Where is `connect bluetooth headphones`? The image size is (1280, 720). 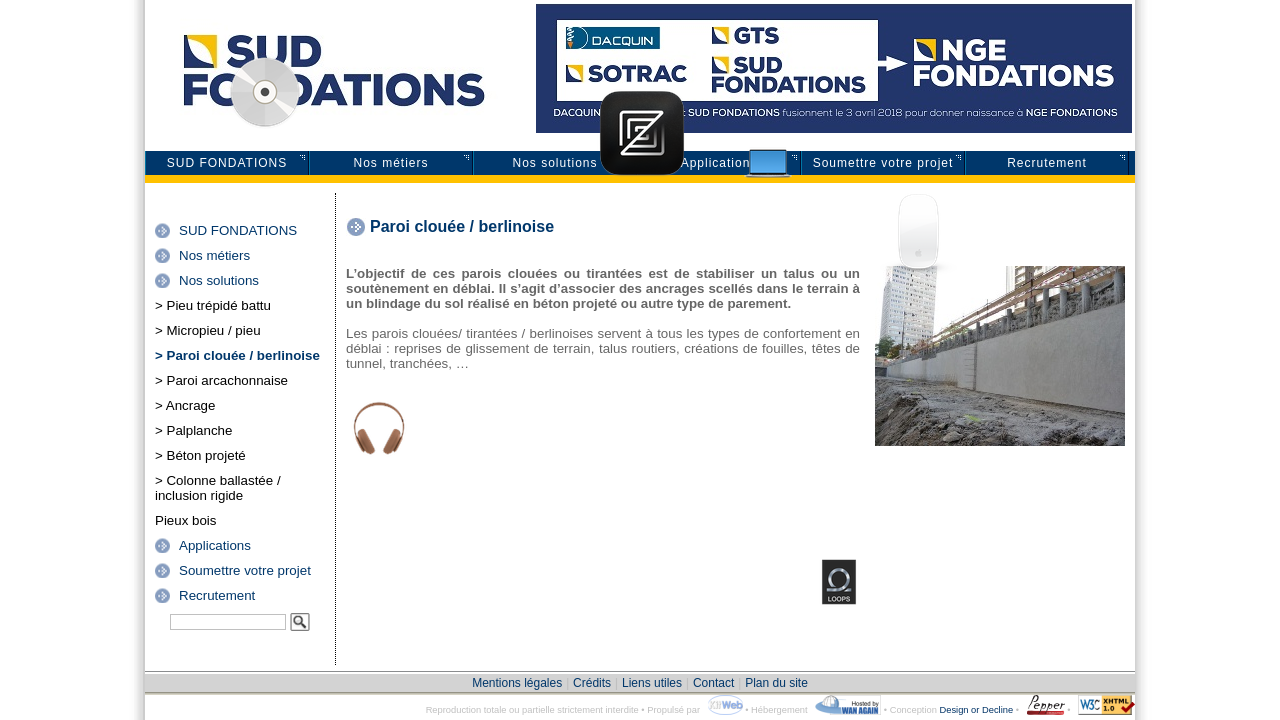 connect bluetooth headphones is located at coordinates (379, 429).